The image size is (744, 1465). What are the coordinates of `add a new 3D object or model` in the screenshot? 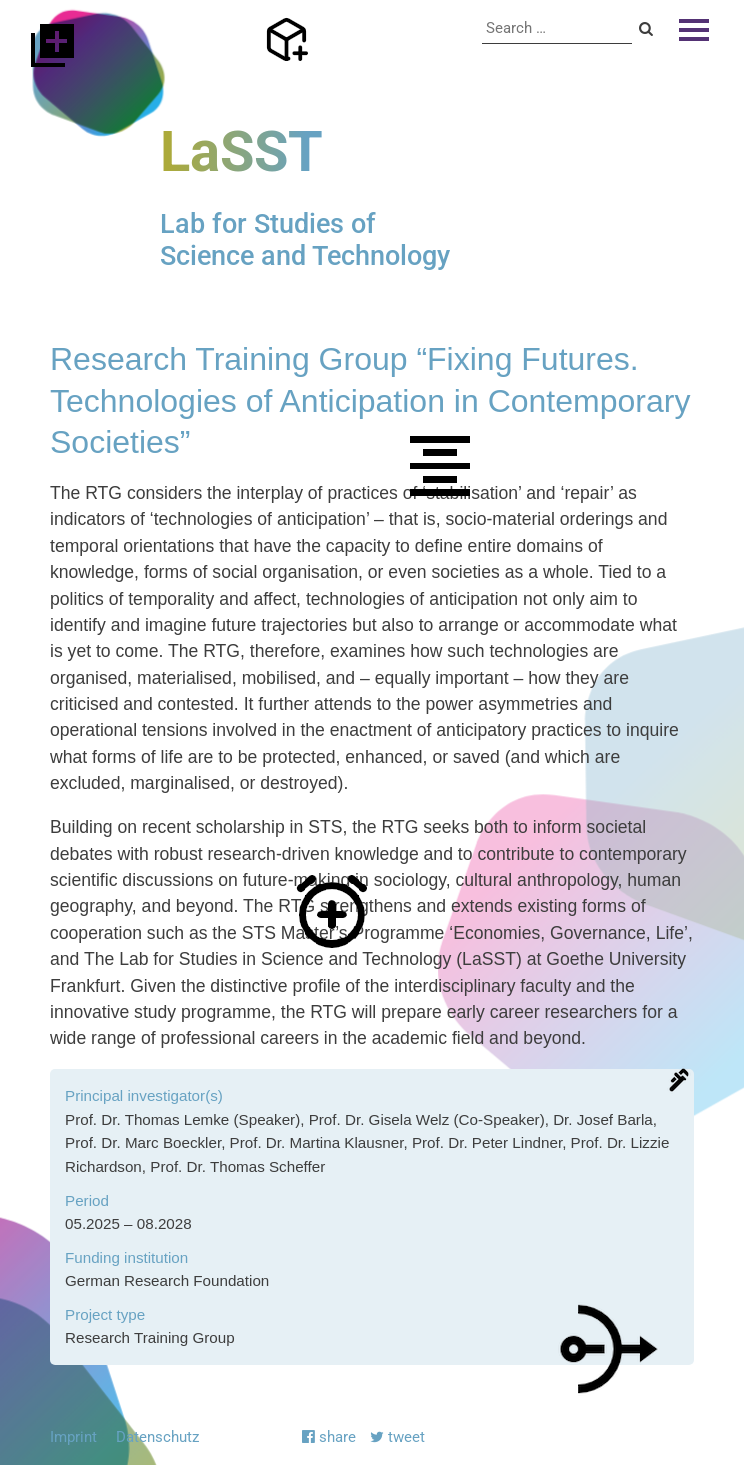 It's located at (286, 39).